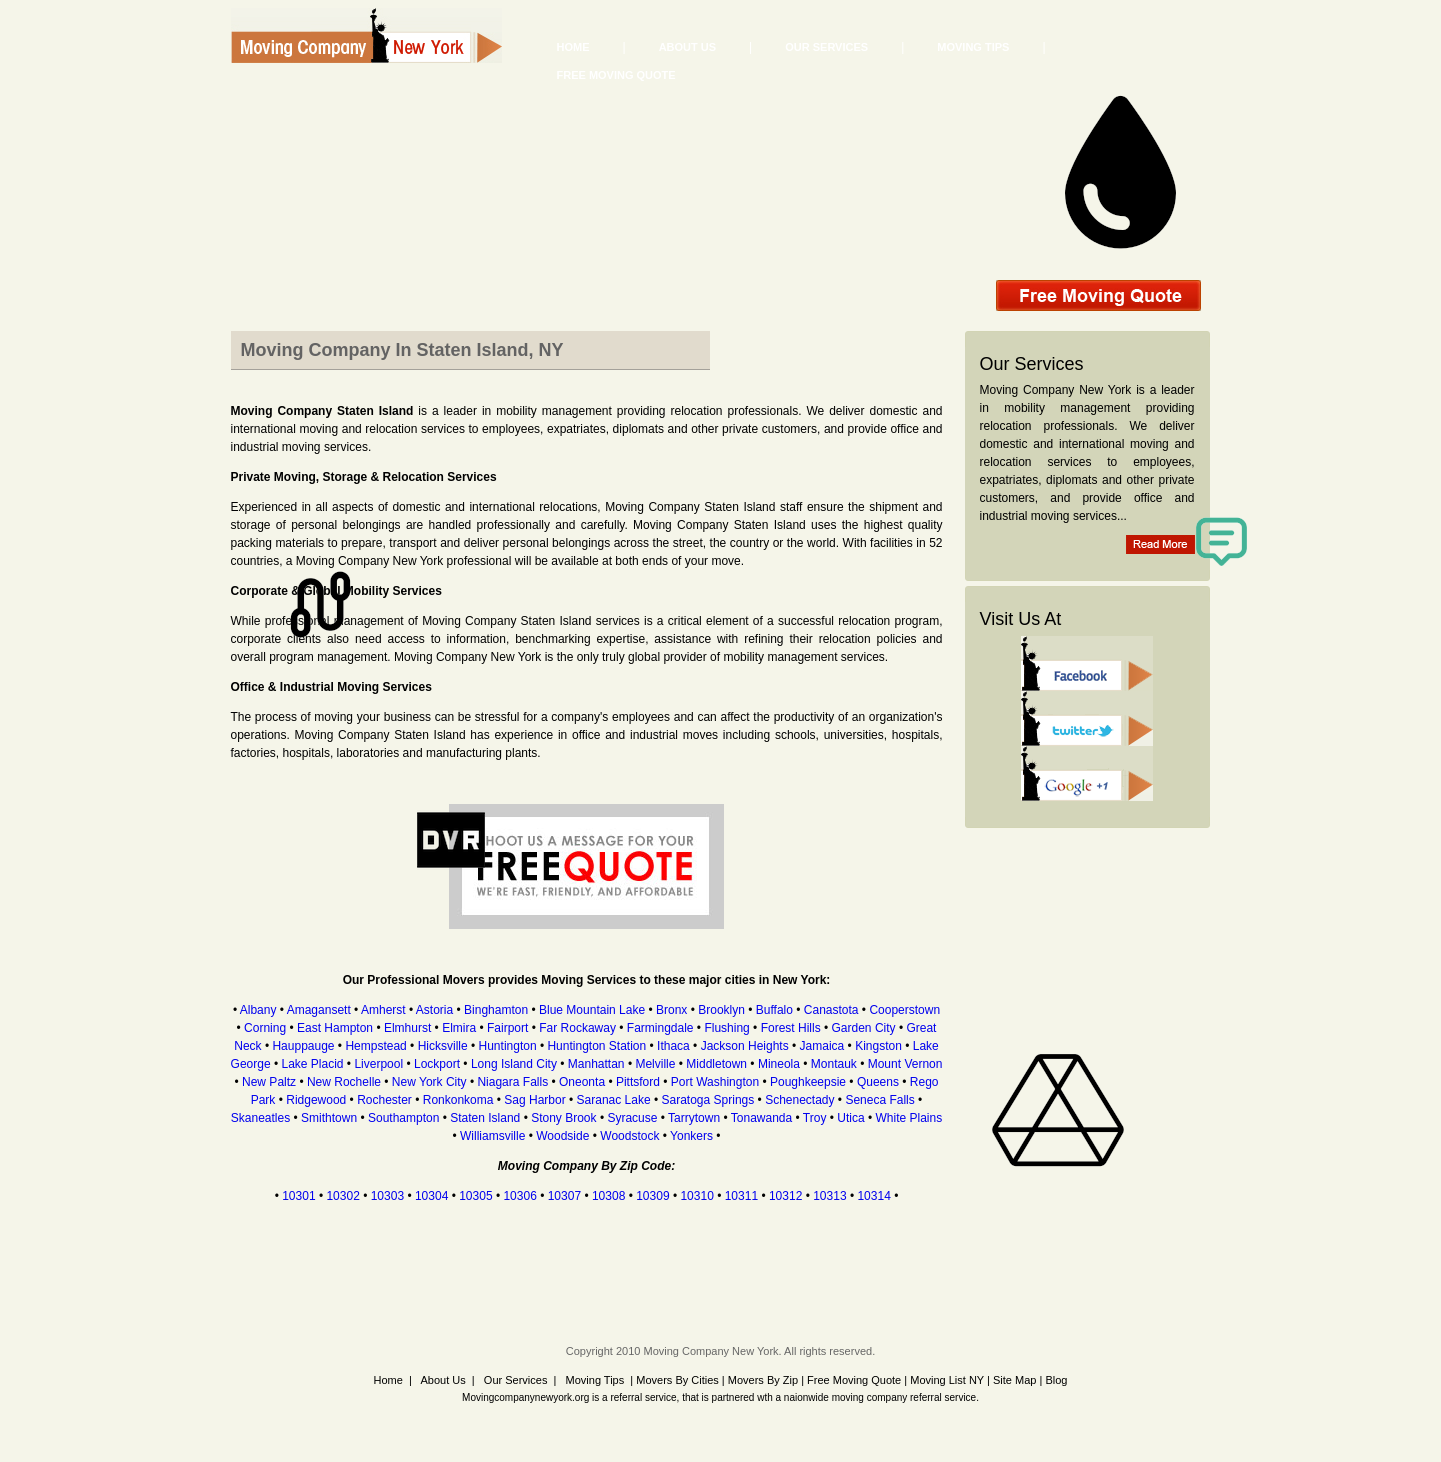 This screenshot has width=1441, height=1462. I want to click on access google drive files and storage, so click(1058, 1115).